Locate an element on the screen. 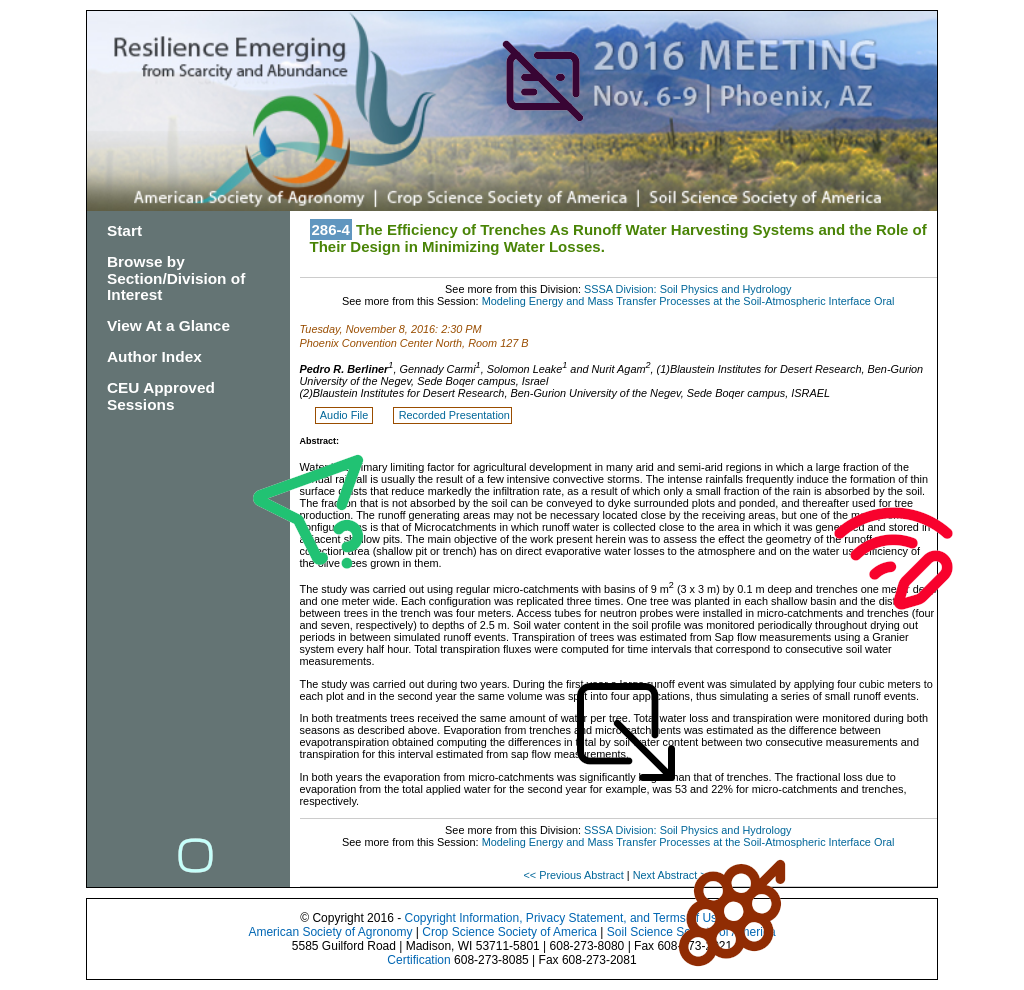  placeholder shape for app icons or thumbnails is located at coordinates (195, 855).